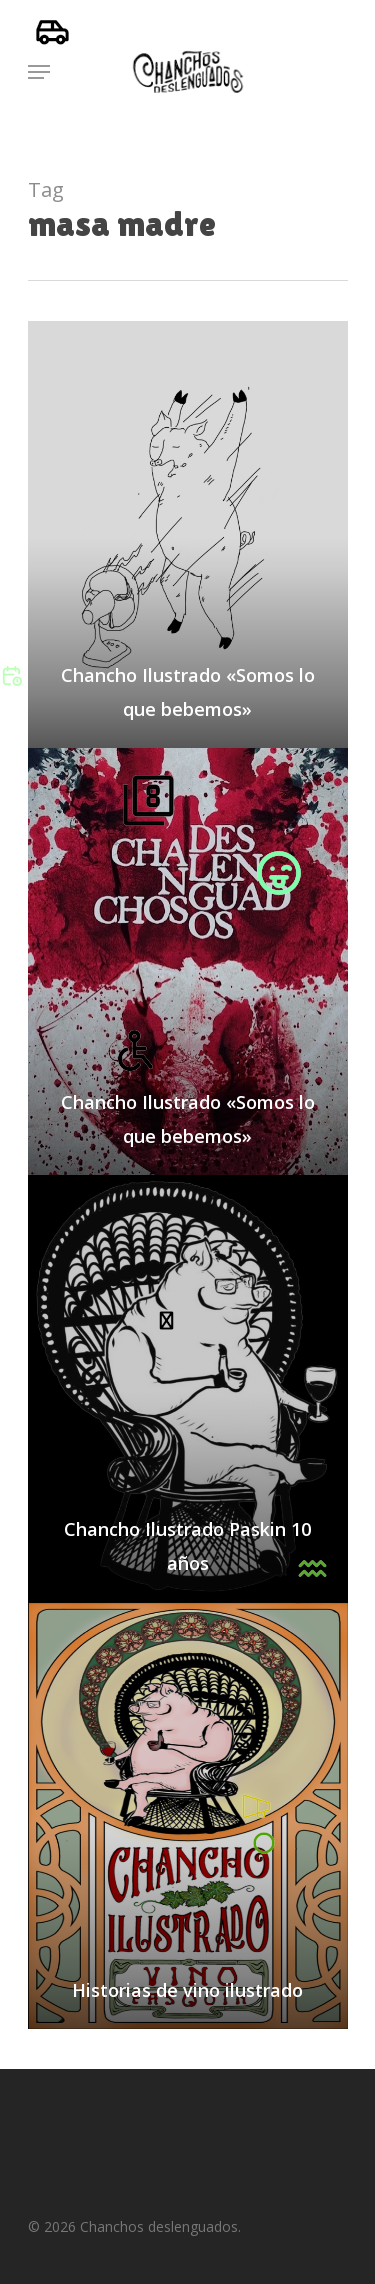  What do you see at coordinates (52, 31) in the screenshot?
I see `access vehicle or driving settings` at bounding box center [52, 31].